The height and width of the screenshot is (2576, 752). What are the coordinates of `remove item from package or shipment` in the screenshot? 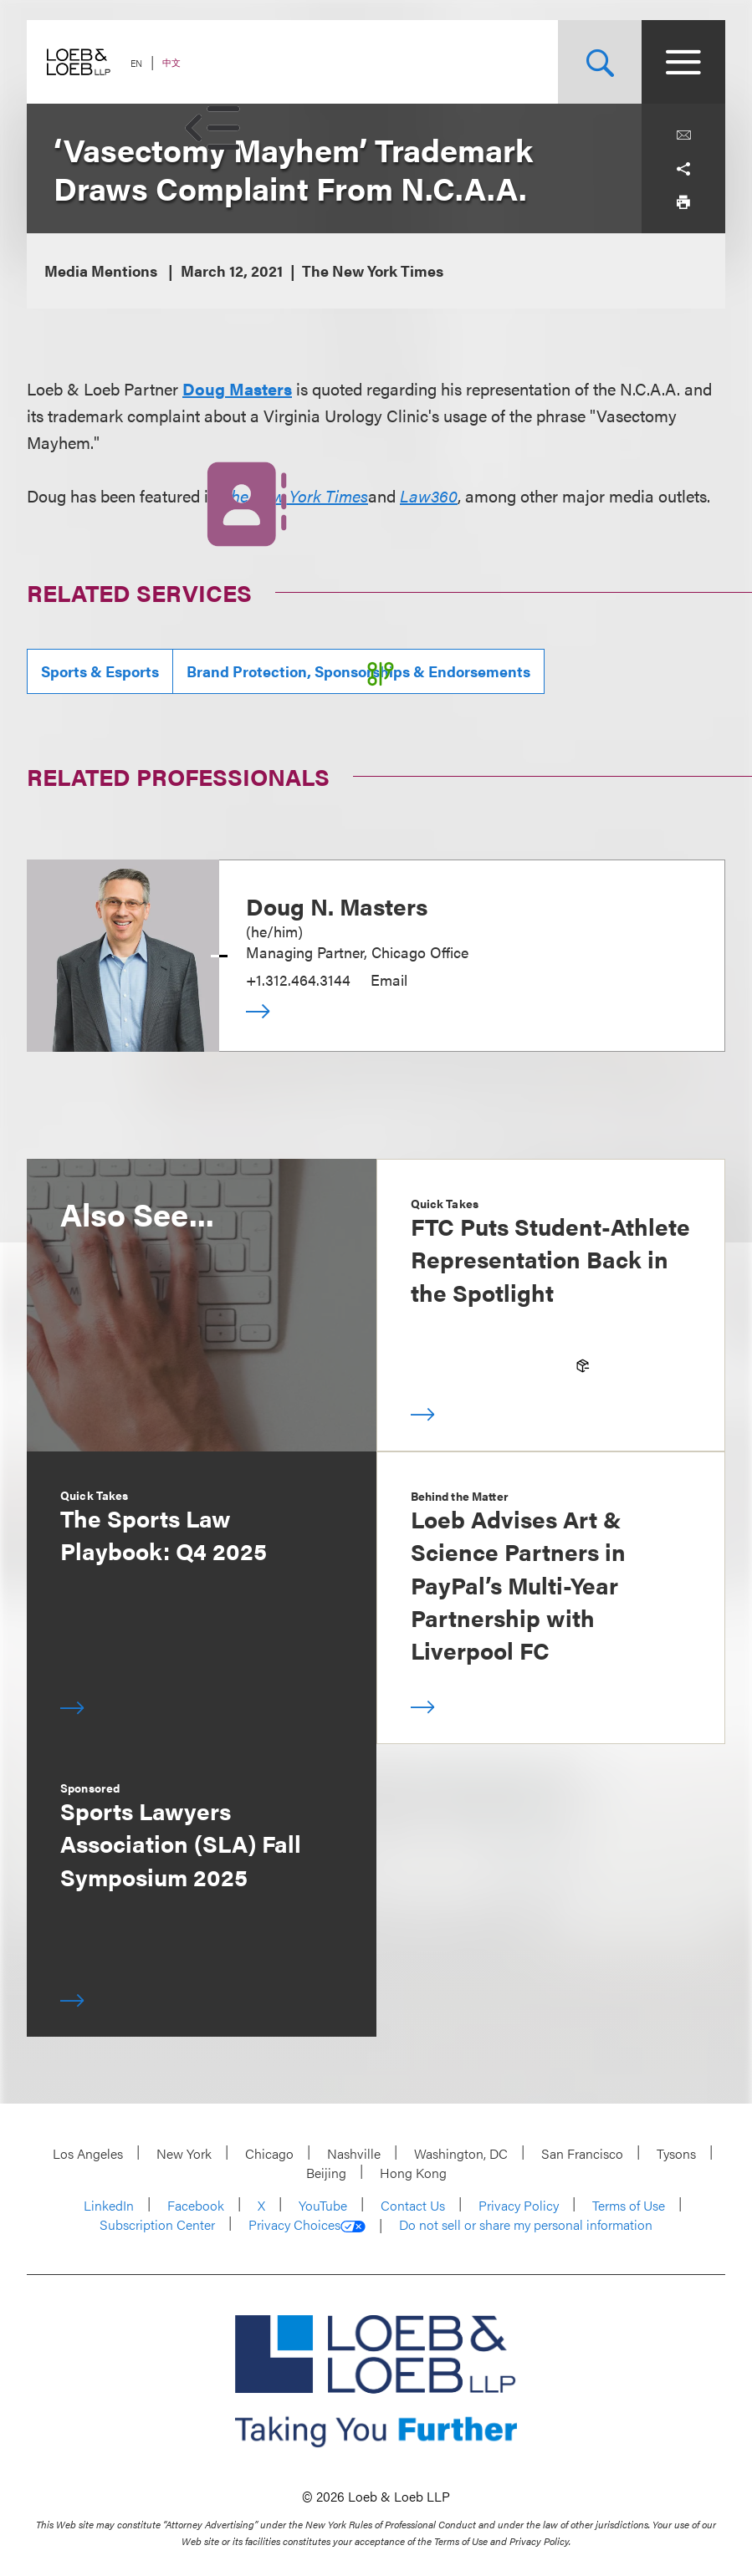 It's located at (582, 1365).